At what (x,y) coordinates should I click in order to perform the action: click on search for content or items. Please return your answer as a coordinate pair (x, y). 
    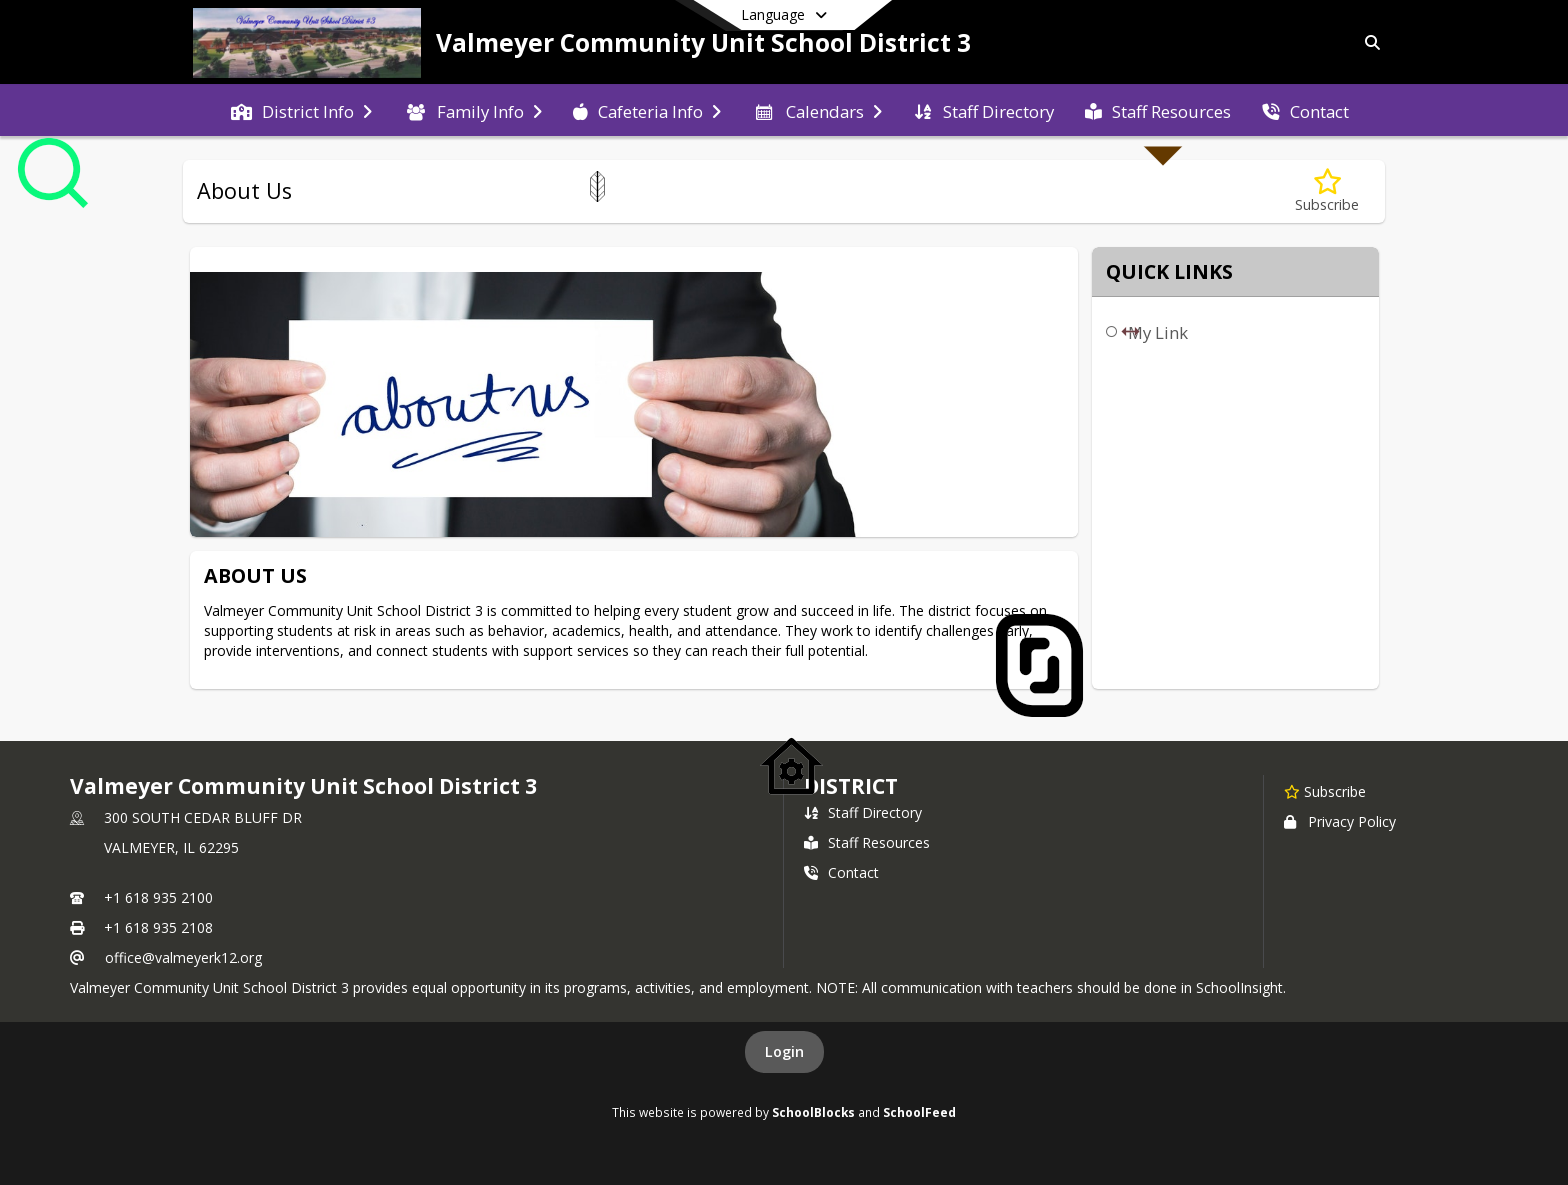
    Looking at the image, I should click on (52, 172).